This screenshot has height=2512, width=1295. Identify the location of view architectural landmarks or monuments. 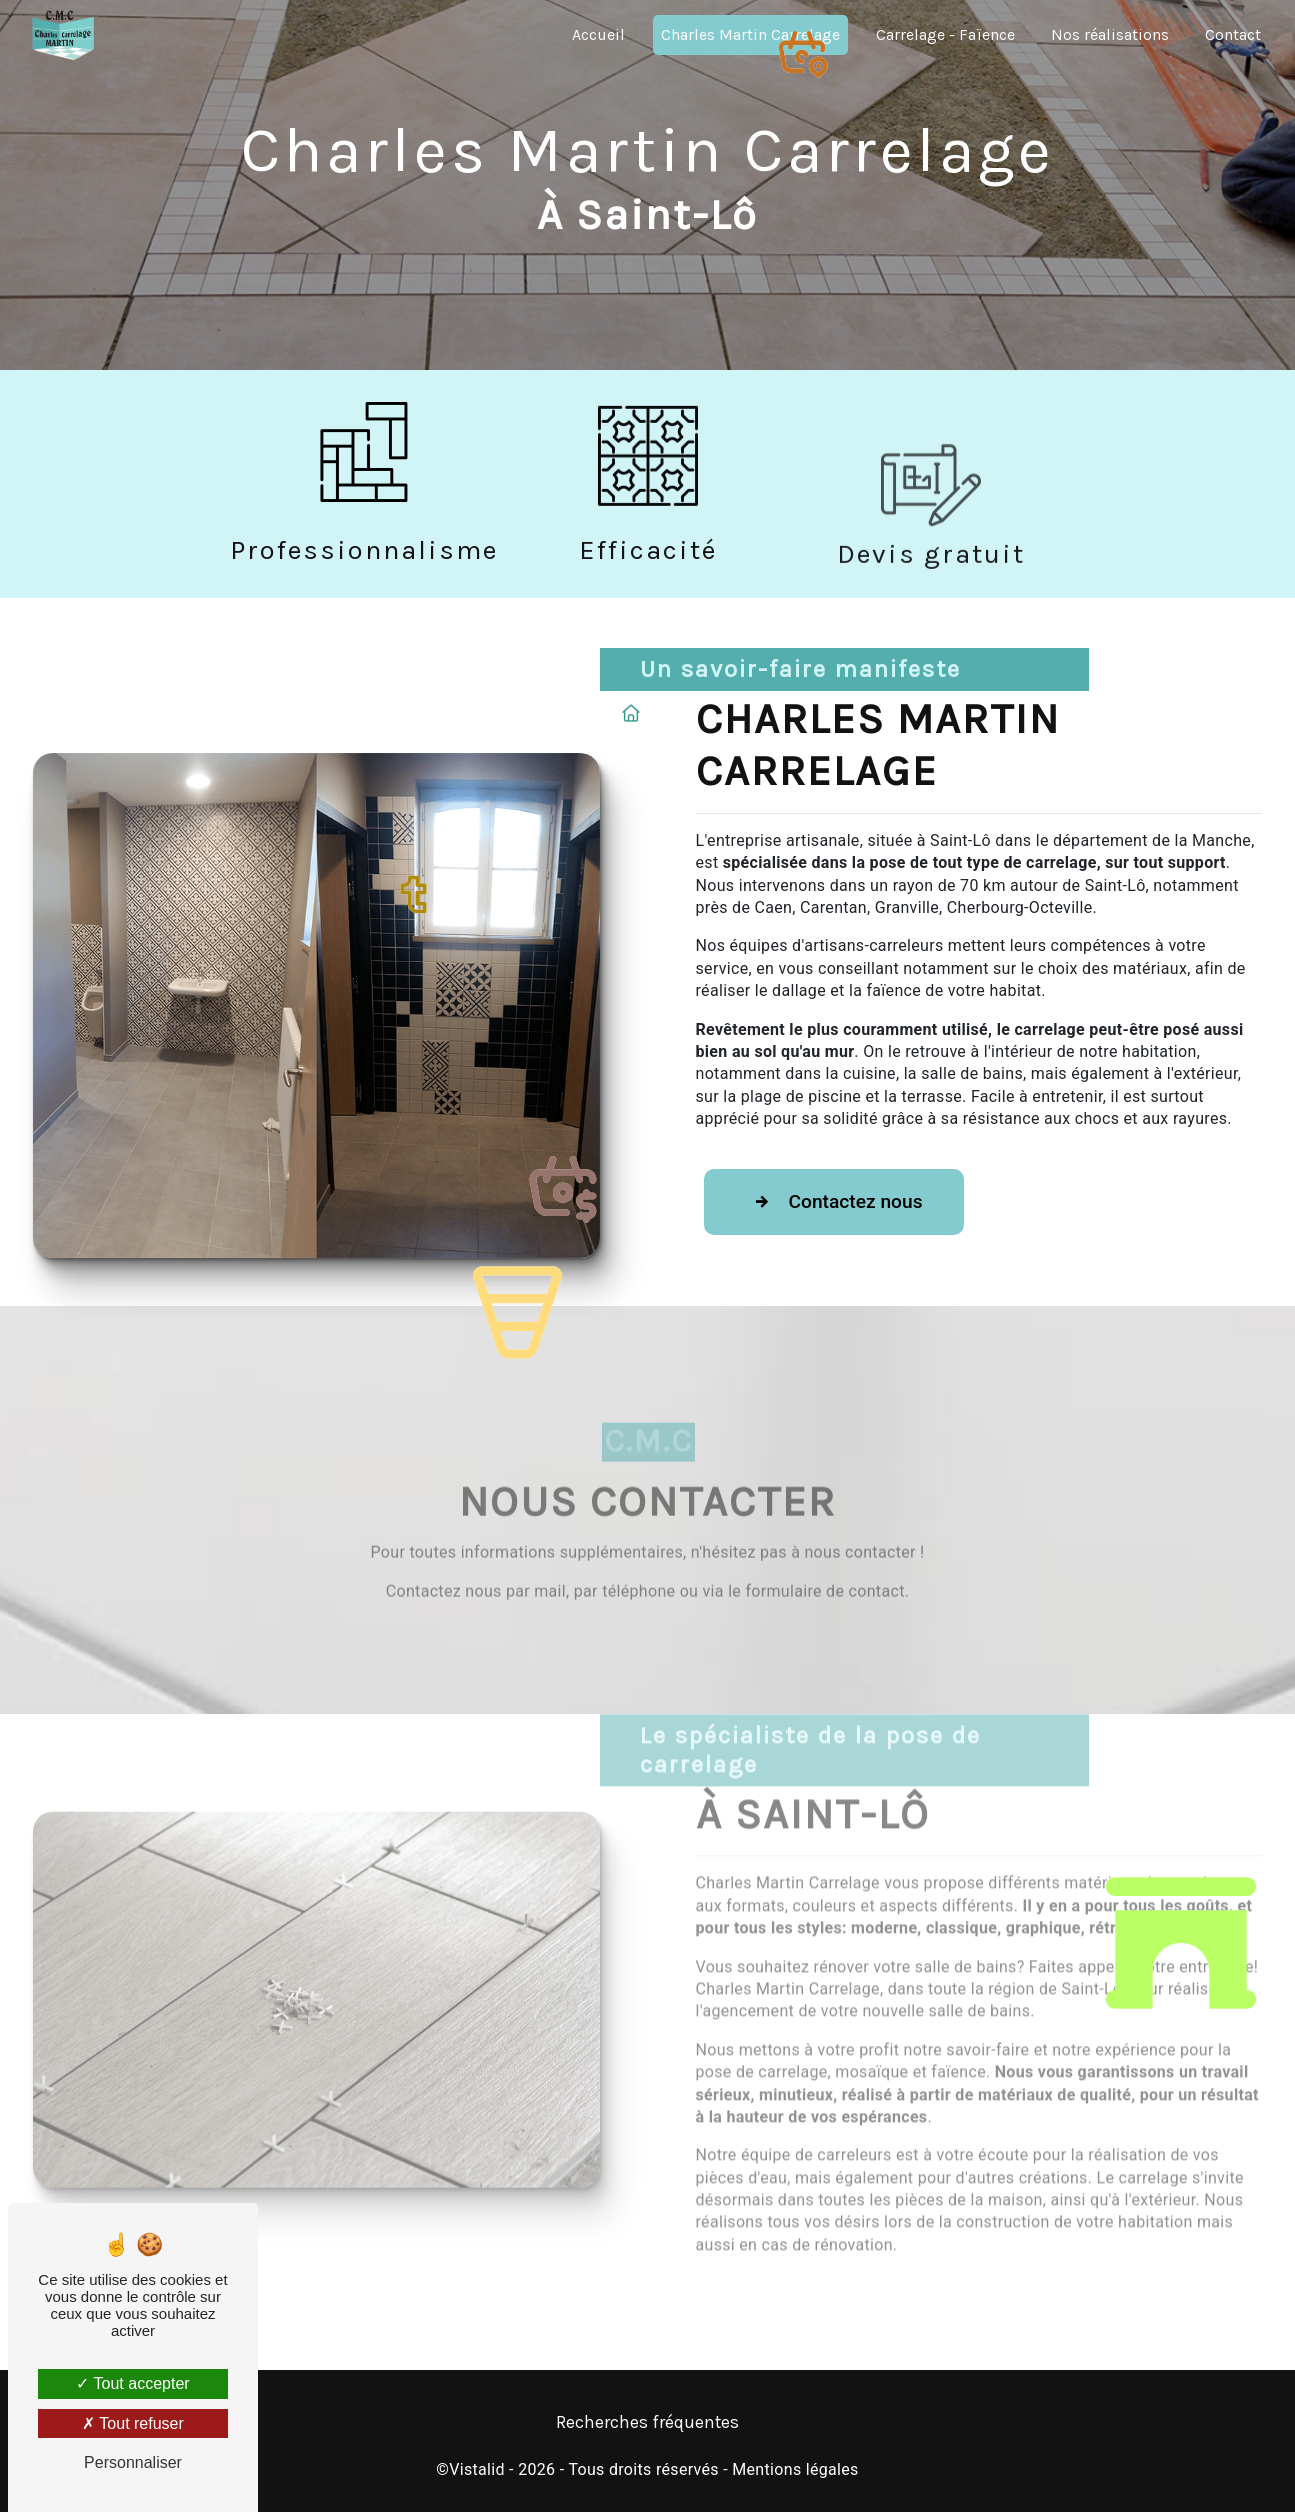
(1181, 1943).